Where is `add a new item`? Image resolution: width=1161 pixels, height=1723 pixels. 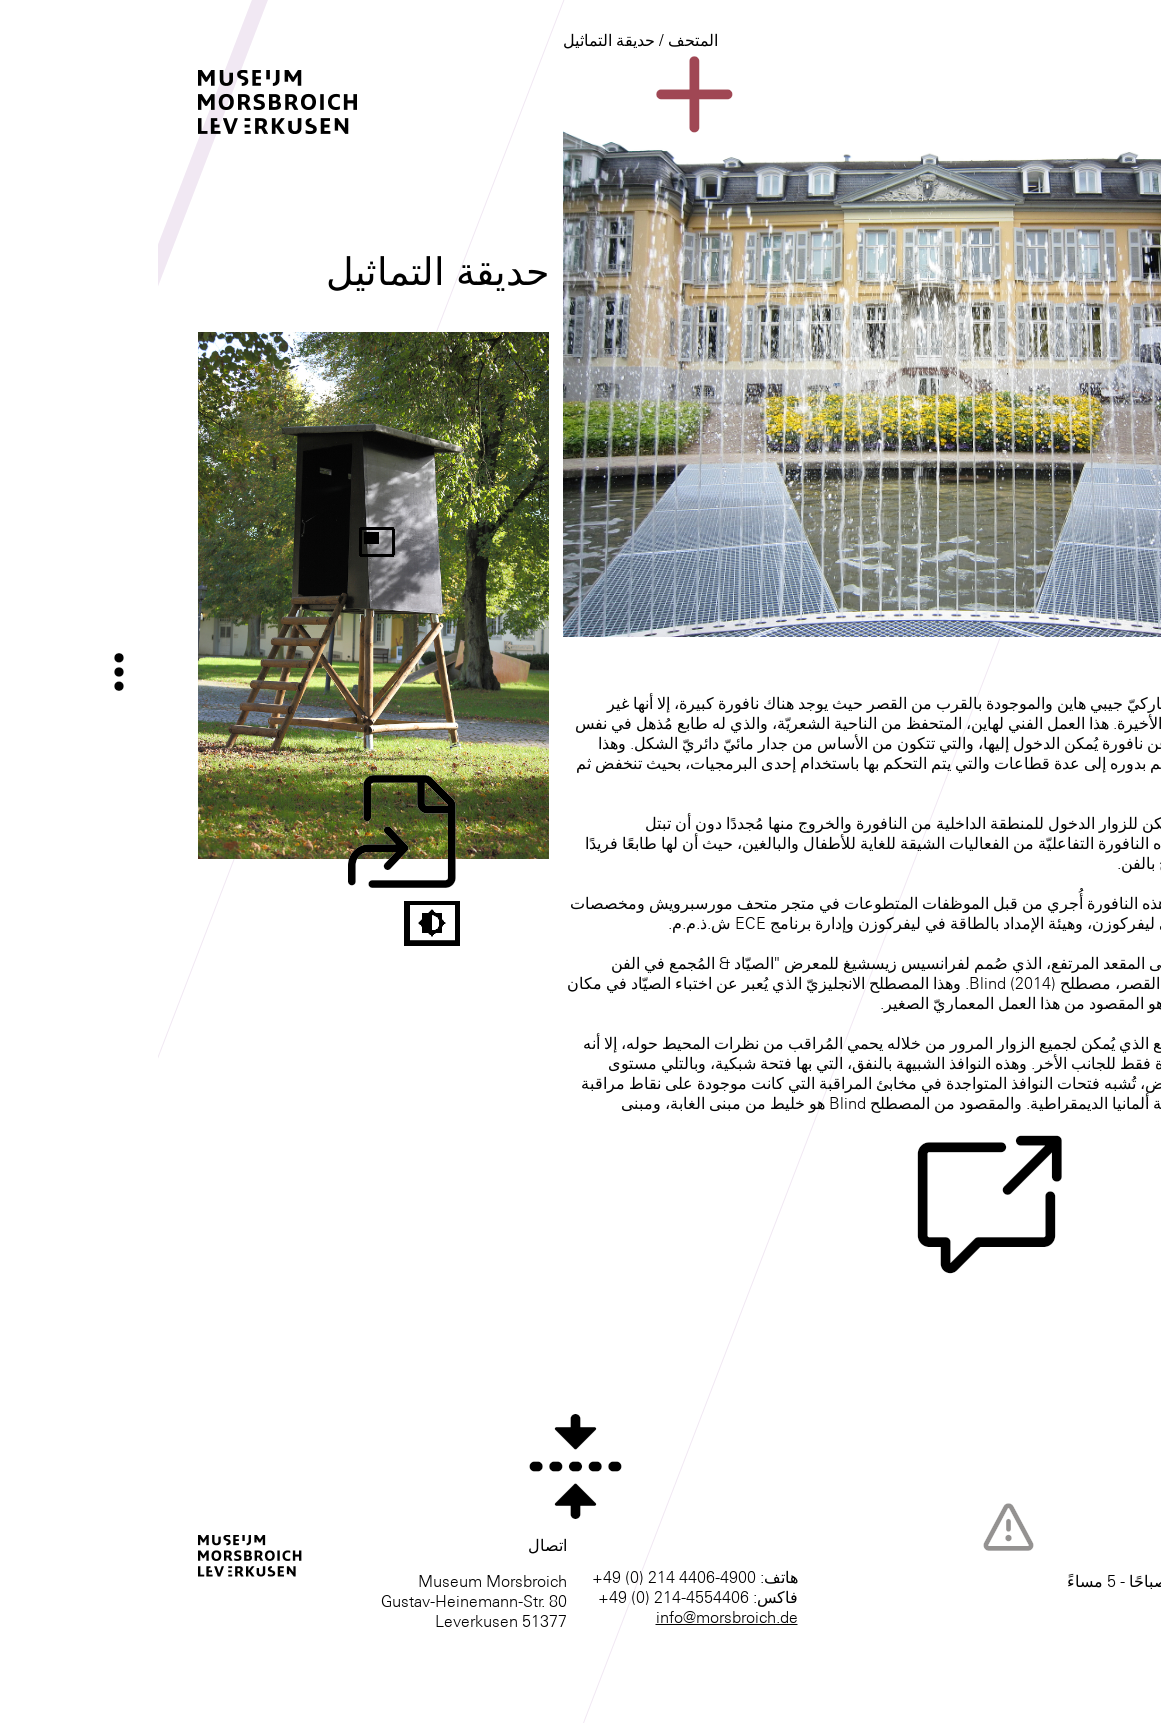 add a new item is located at coordinates (696, 96).